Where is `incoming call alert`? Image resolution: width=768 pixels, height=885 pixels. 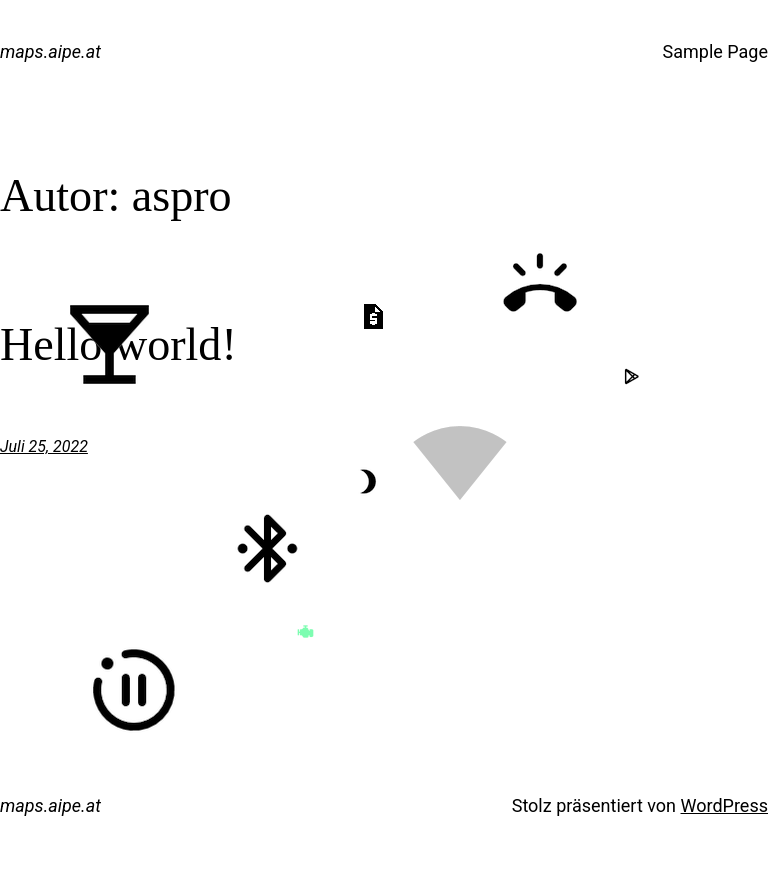
incoming call alert is located at coordinates (540, 284).